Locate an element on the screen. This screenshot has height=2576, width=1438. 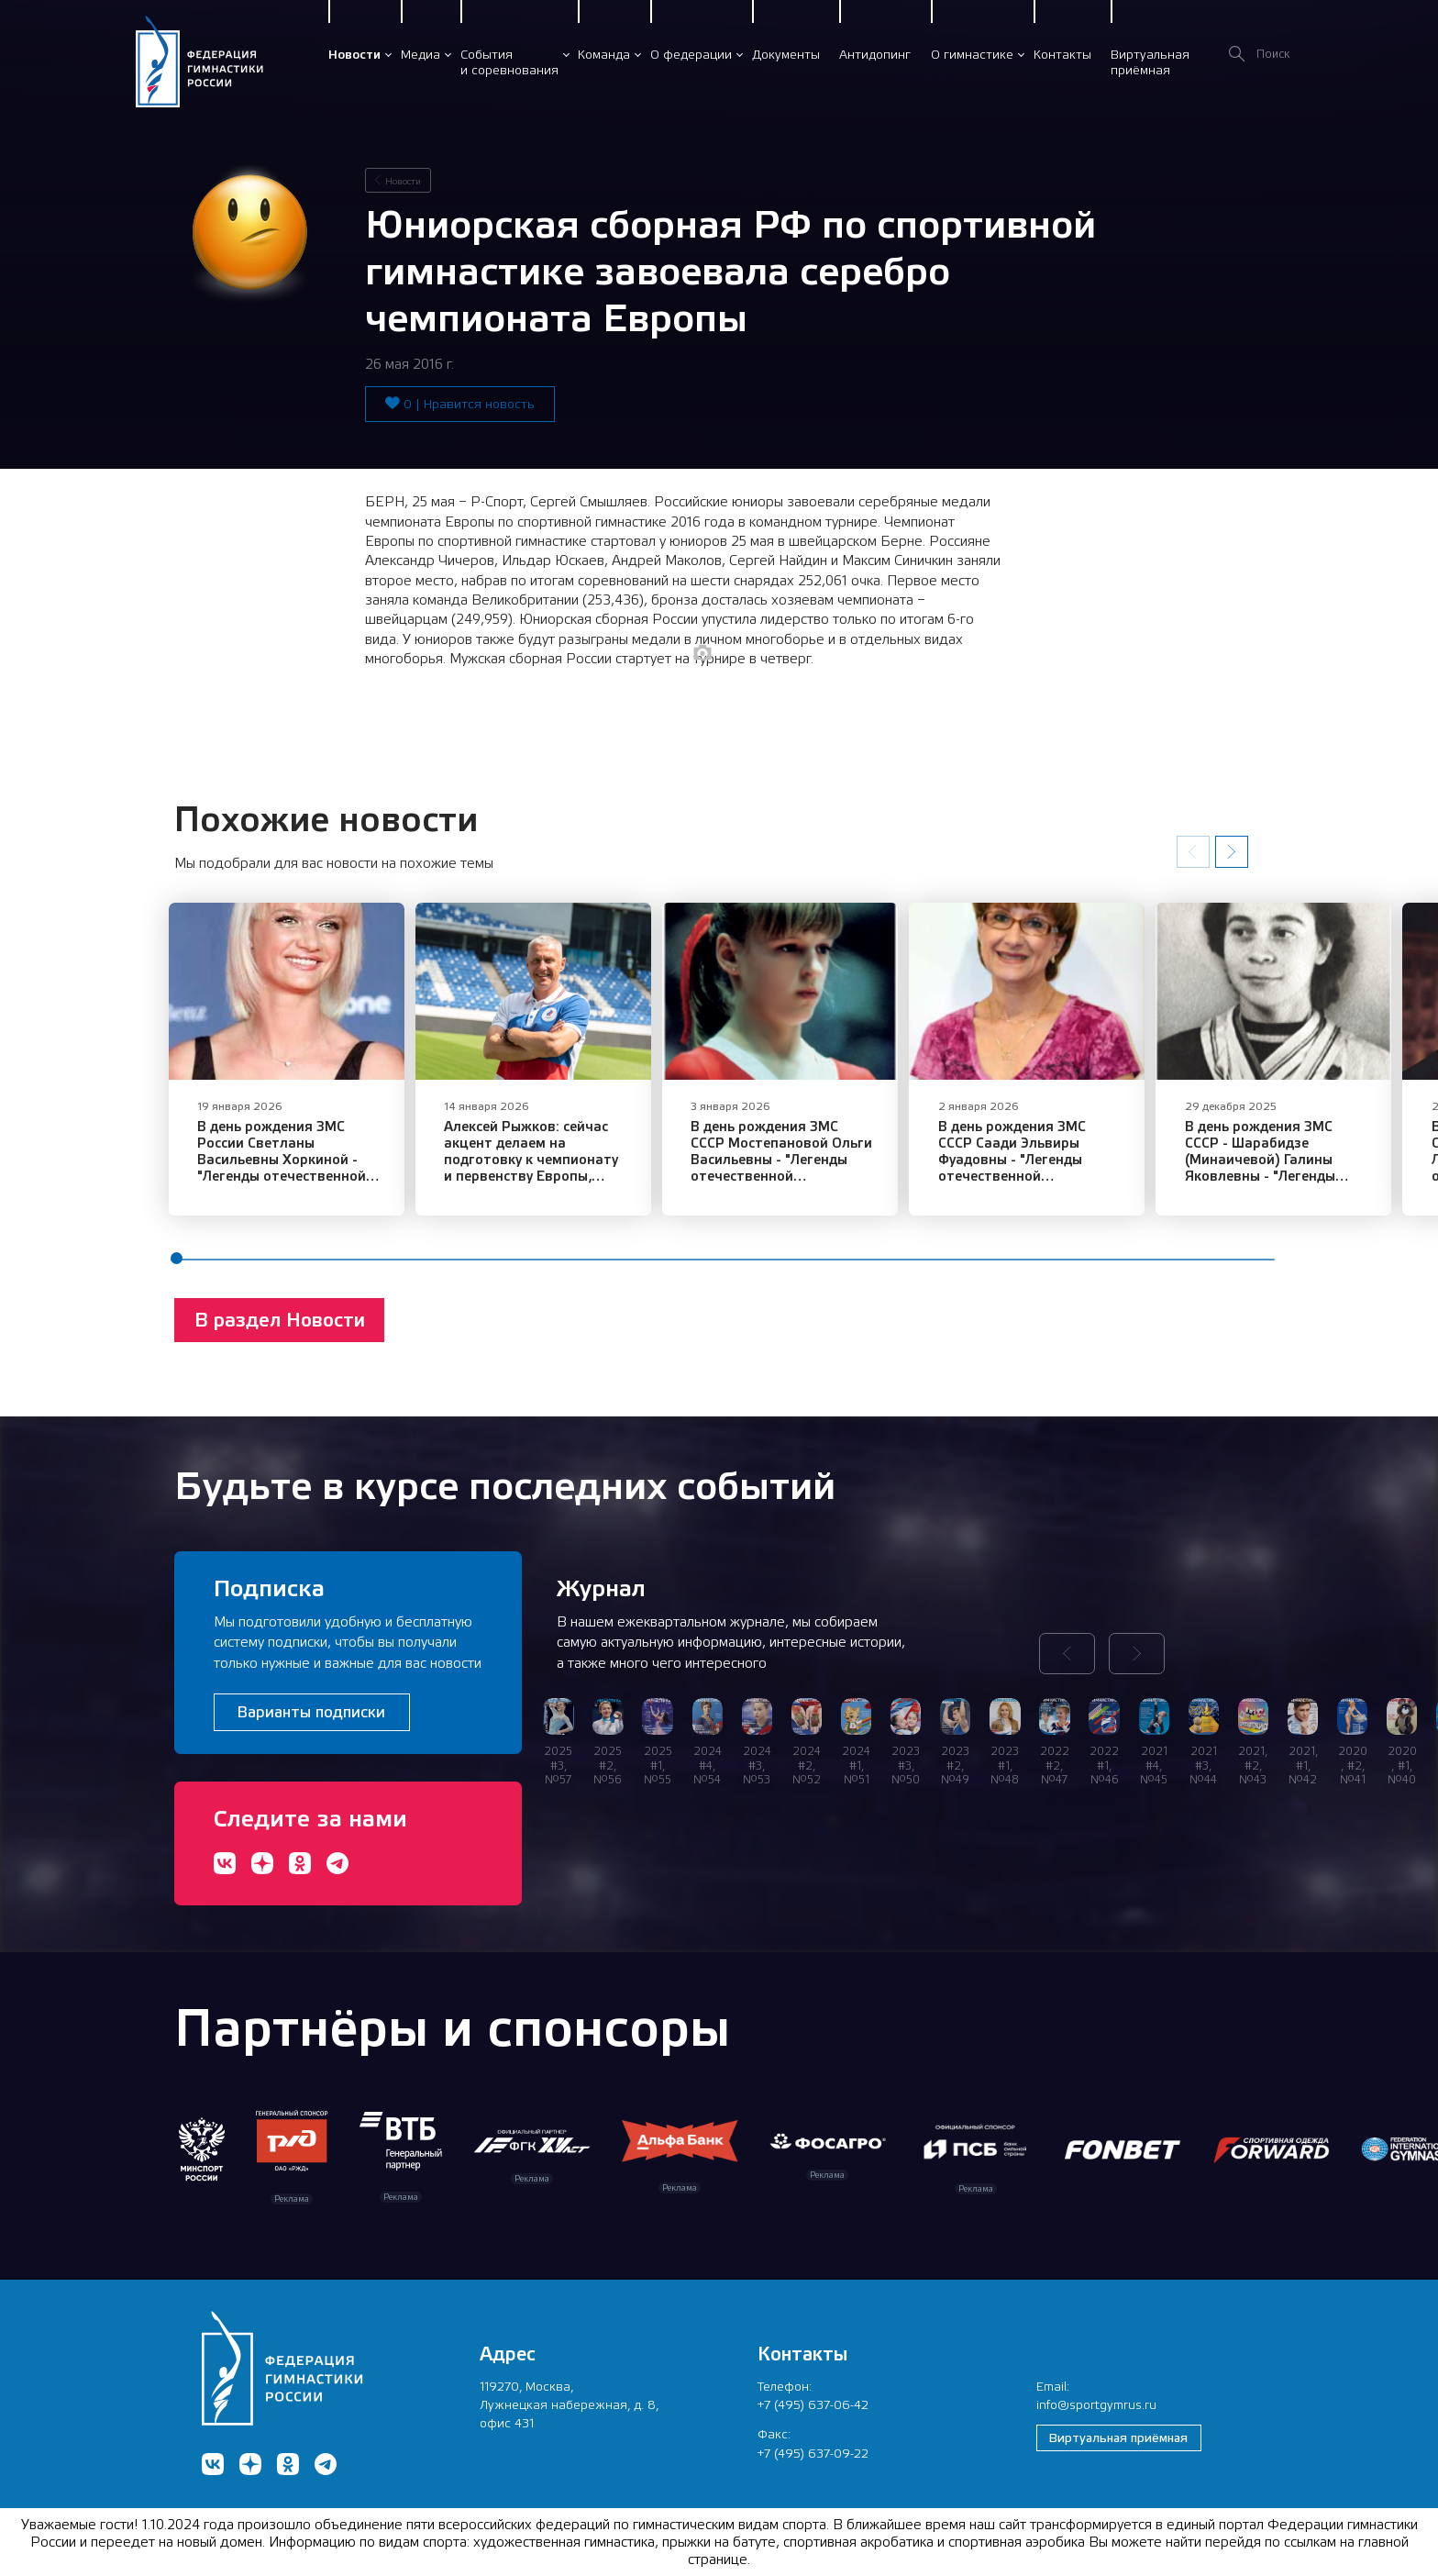
indicates uncertainty or hesitation about an action is located at coordinates (250, 238).